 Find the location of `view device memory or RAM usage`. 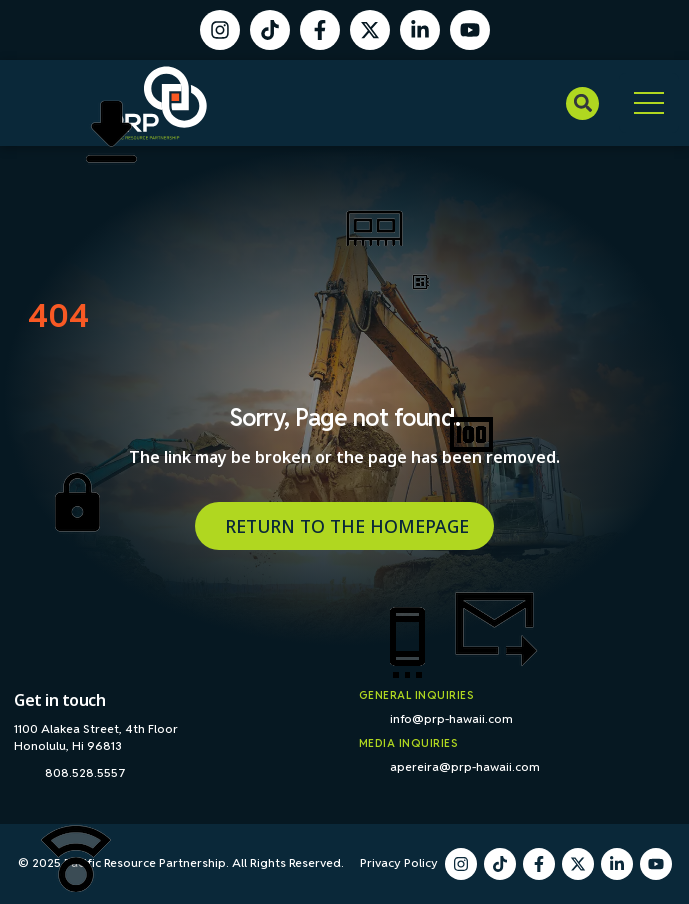

view device memory or RAM usage is located at coordinates (374, 227).